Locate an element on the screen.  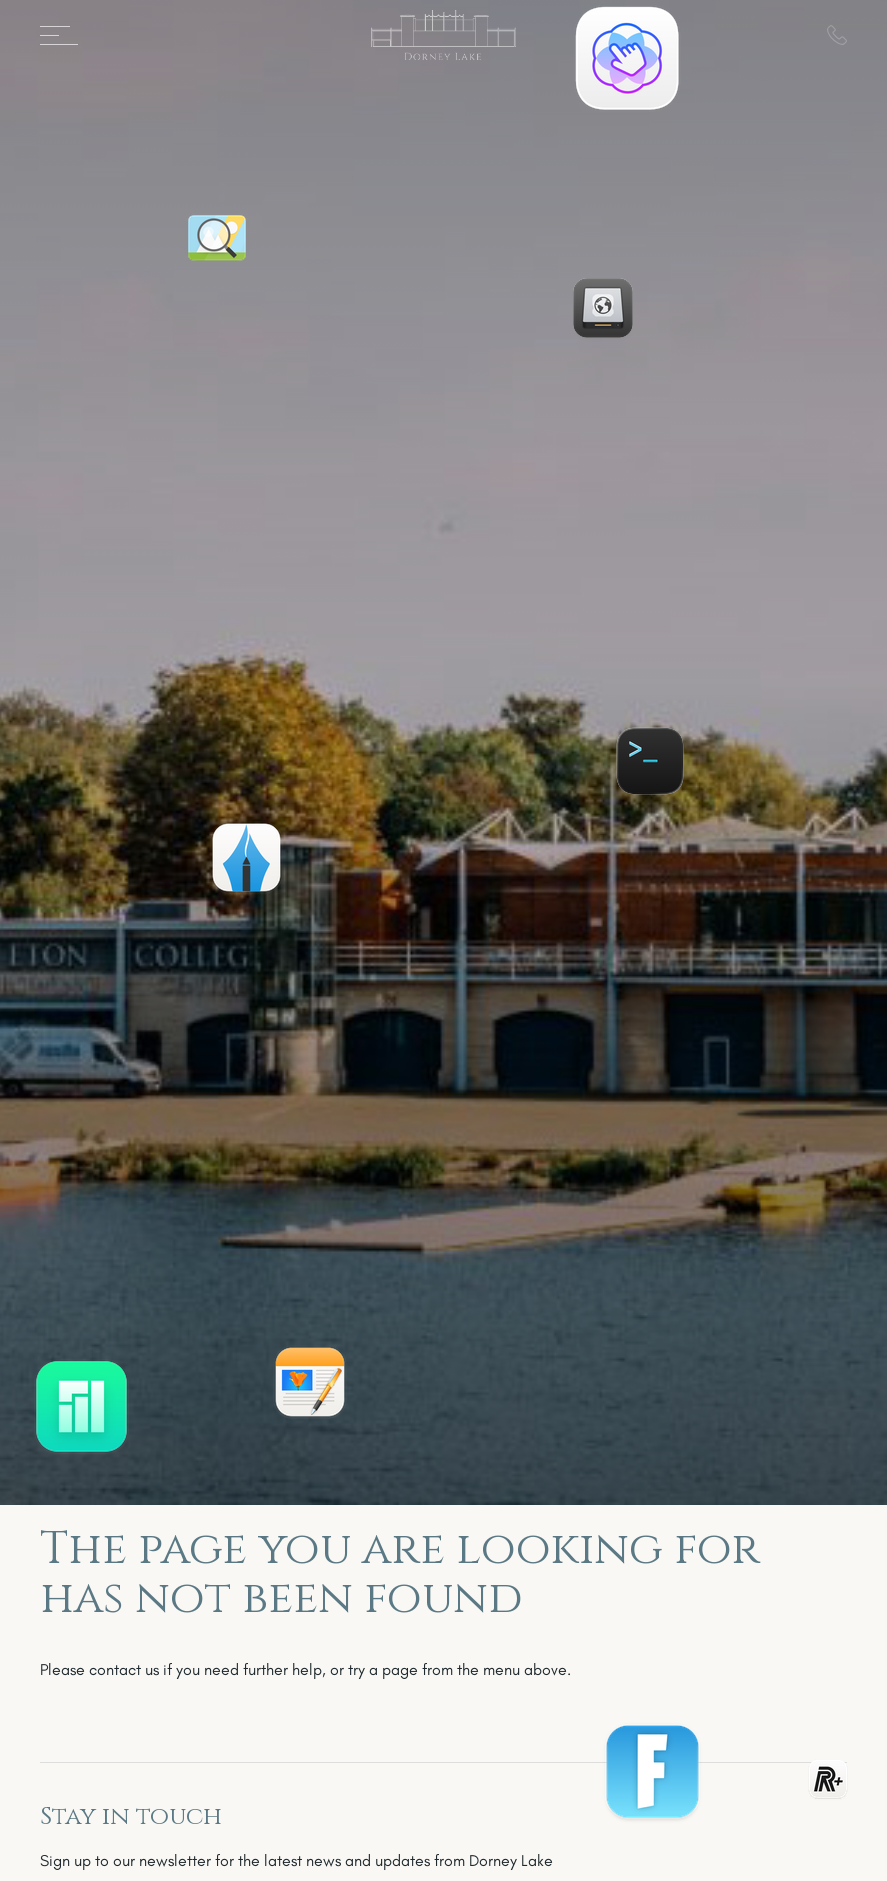
open RetroPlus retro gaming app is located at coordinates (828, 1779).